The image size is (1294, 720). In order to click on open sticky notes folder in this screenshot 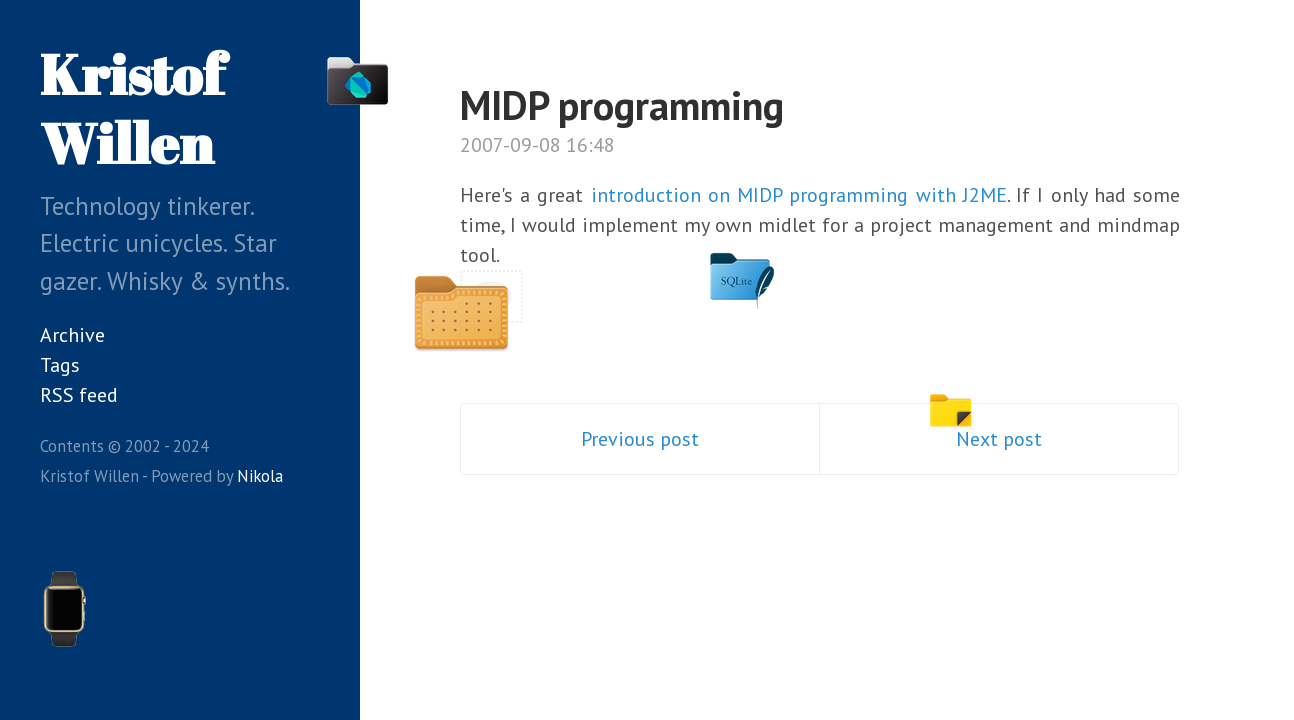, I will do `click(950, 411)`.